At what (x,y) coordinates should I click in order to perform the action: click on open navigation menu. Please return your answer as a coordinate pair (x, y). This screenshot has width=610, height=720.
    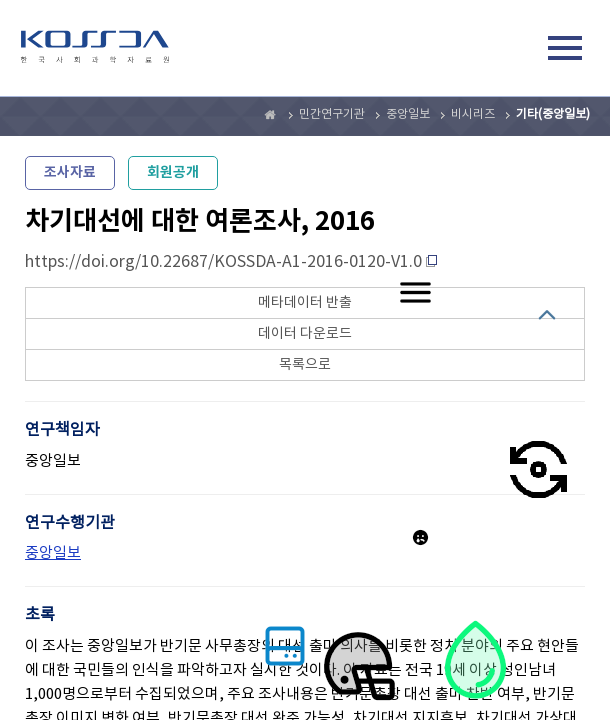
    Looking at the image, I should click on (415, 292).